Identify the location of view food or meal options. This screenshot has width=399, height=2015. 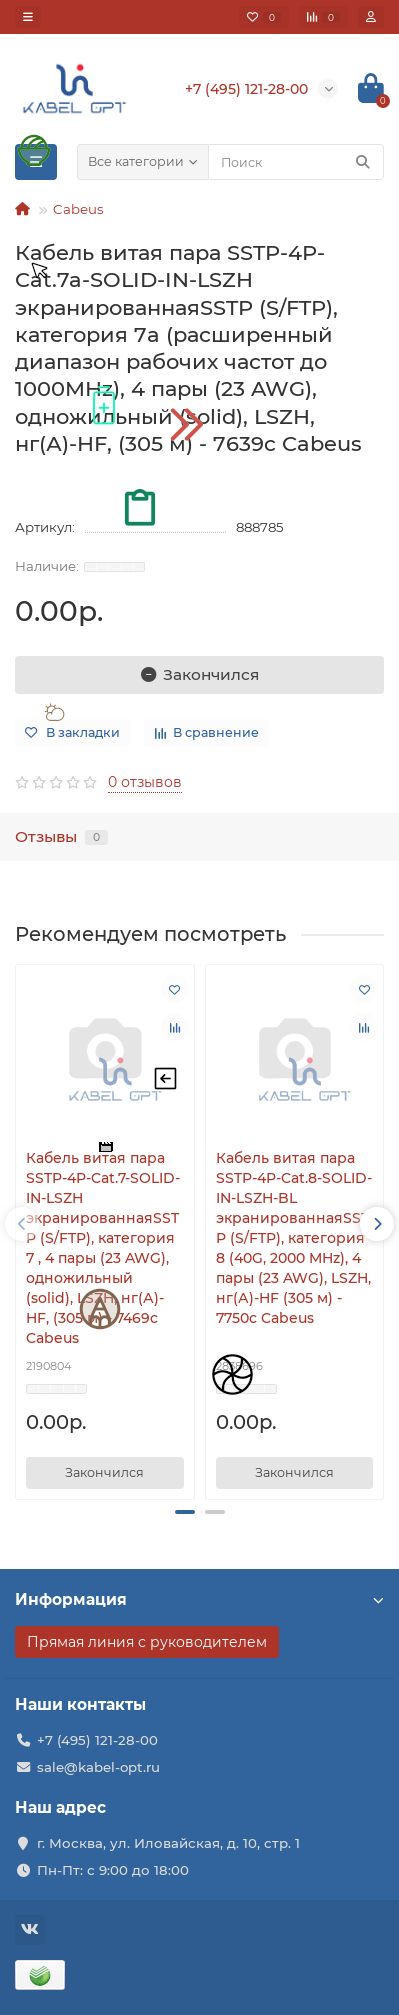
(34, 151).